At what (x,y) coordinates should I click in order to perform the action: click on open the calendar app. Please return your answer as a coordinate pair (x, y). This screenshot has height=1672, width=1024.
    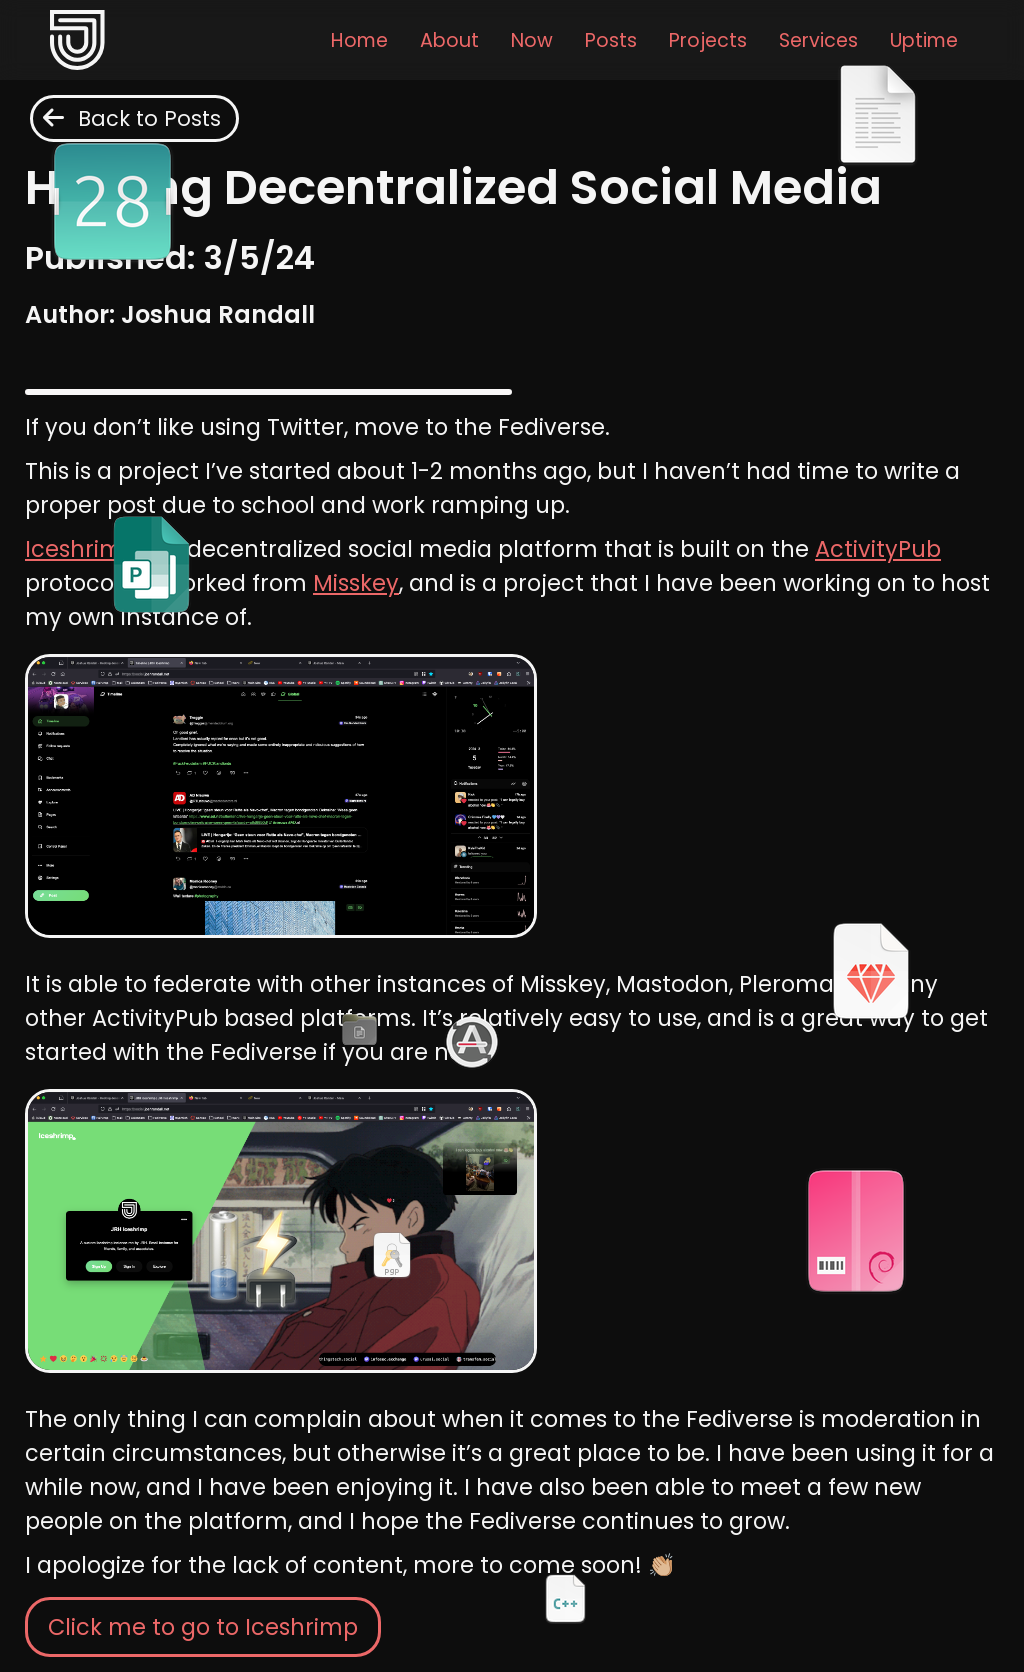
    Looking at the image, I should click on (112, 201).